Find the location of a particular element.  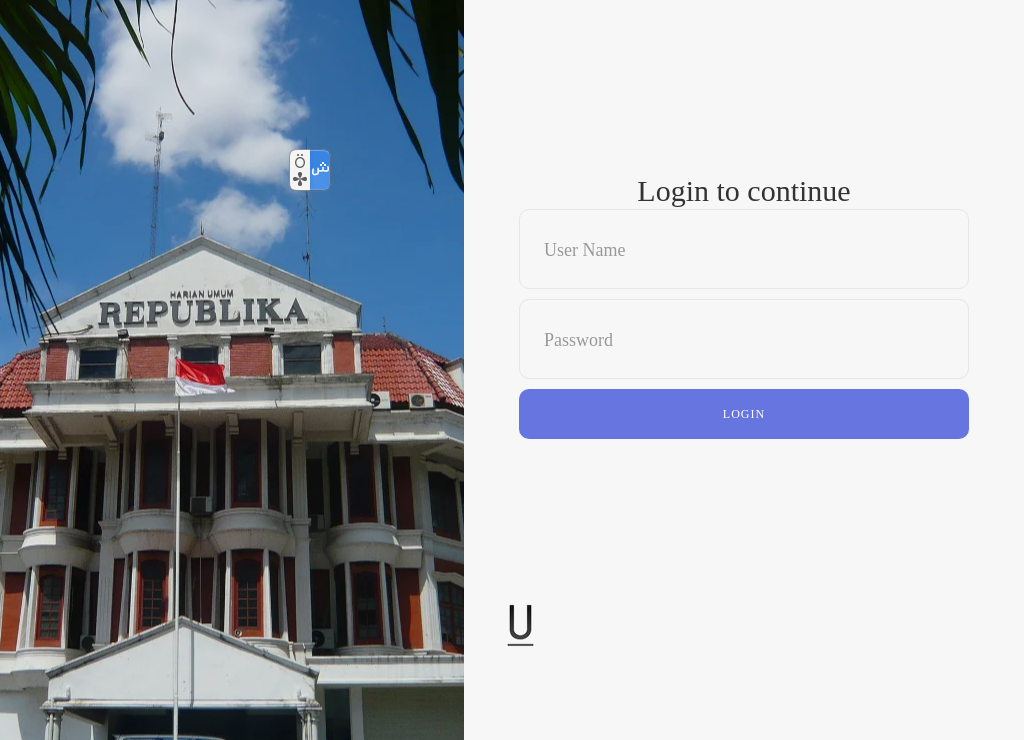

open the character map application is located at coordinates (310, 170).